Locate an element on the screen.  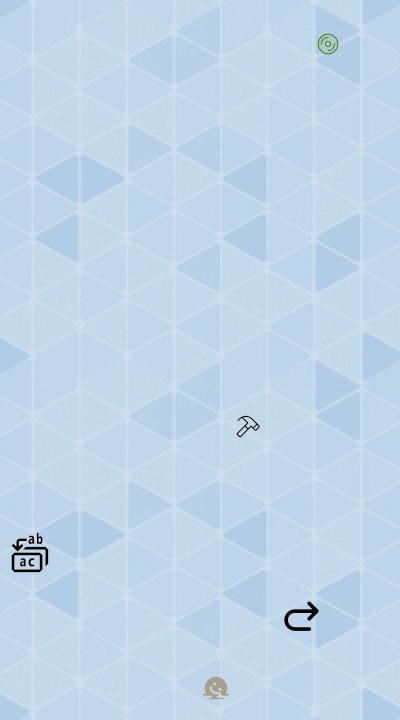
replace all occurrences in document is located at coordinates (28, 552).